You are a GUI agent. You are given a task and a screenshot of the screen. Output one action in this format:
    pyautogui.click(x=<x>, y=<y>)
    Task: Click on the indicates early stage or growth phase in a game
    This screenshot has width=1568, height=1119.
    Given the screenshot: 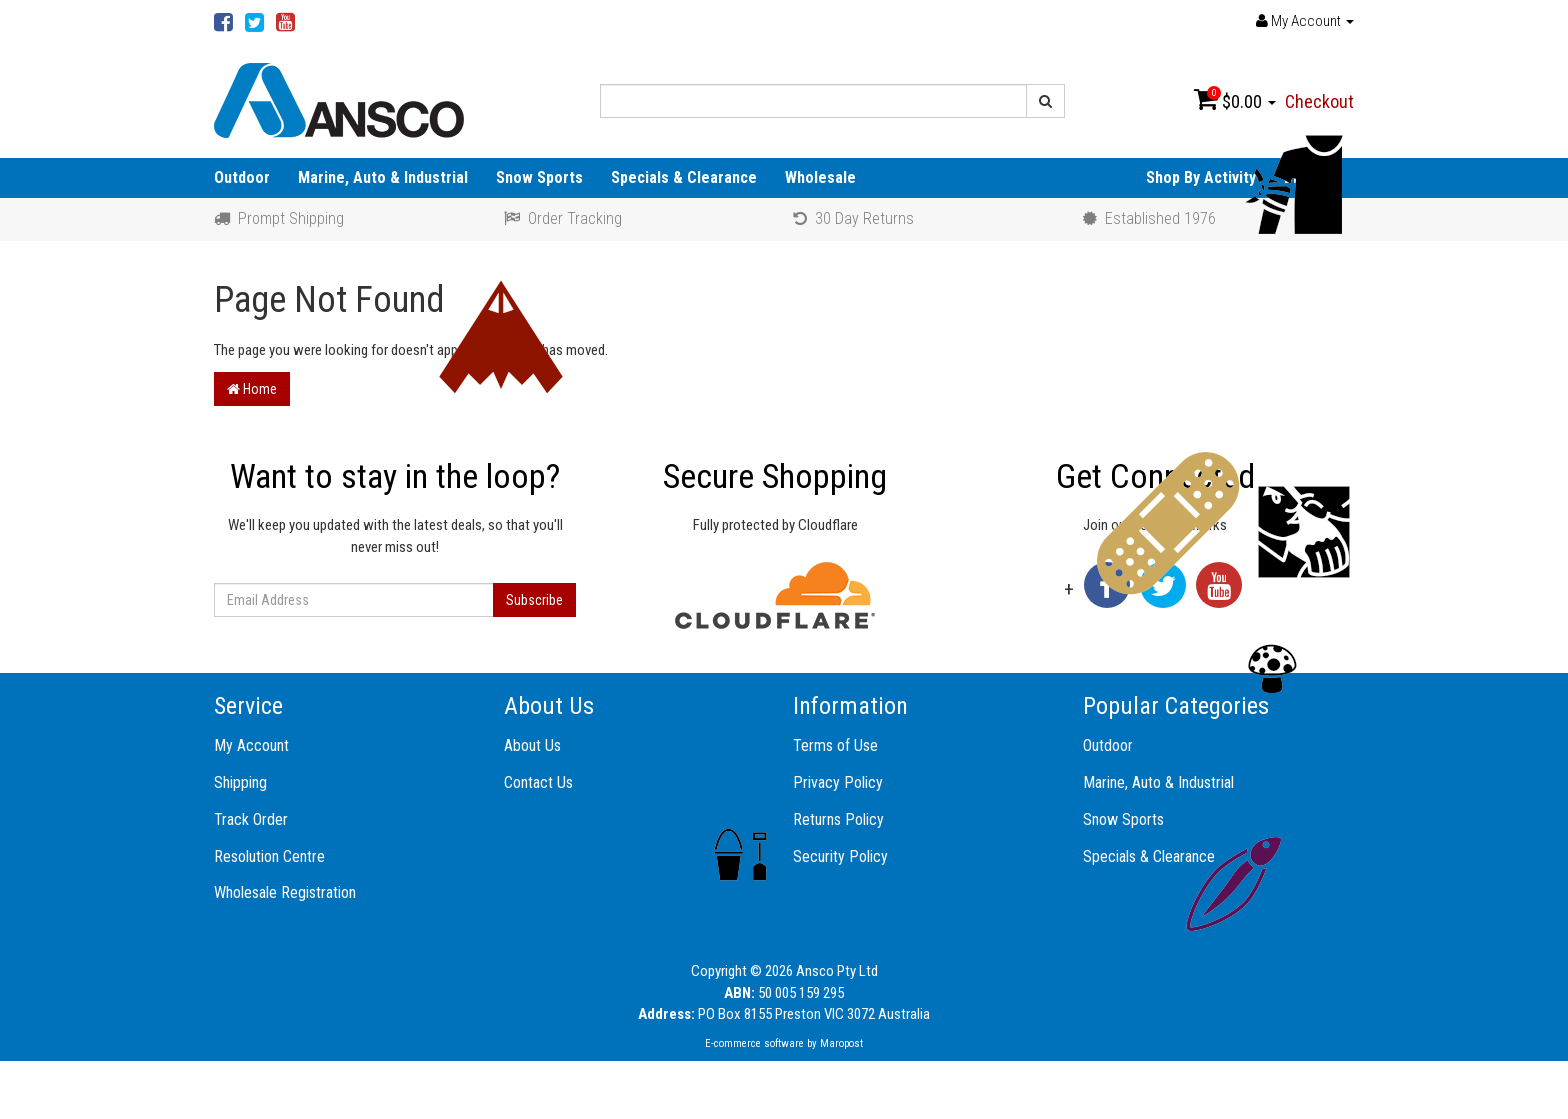 What is the action you would take?
    pyautogui.click(x=1234, y=882)
    